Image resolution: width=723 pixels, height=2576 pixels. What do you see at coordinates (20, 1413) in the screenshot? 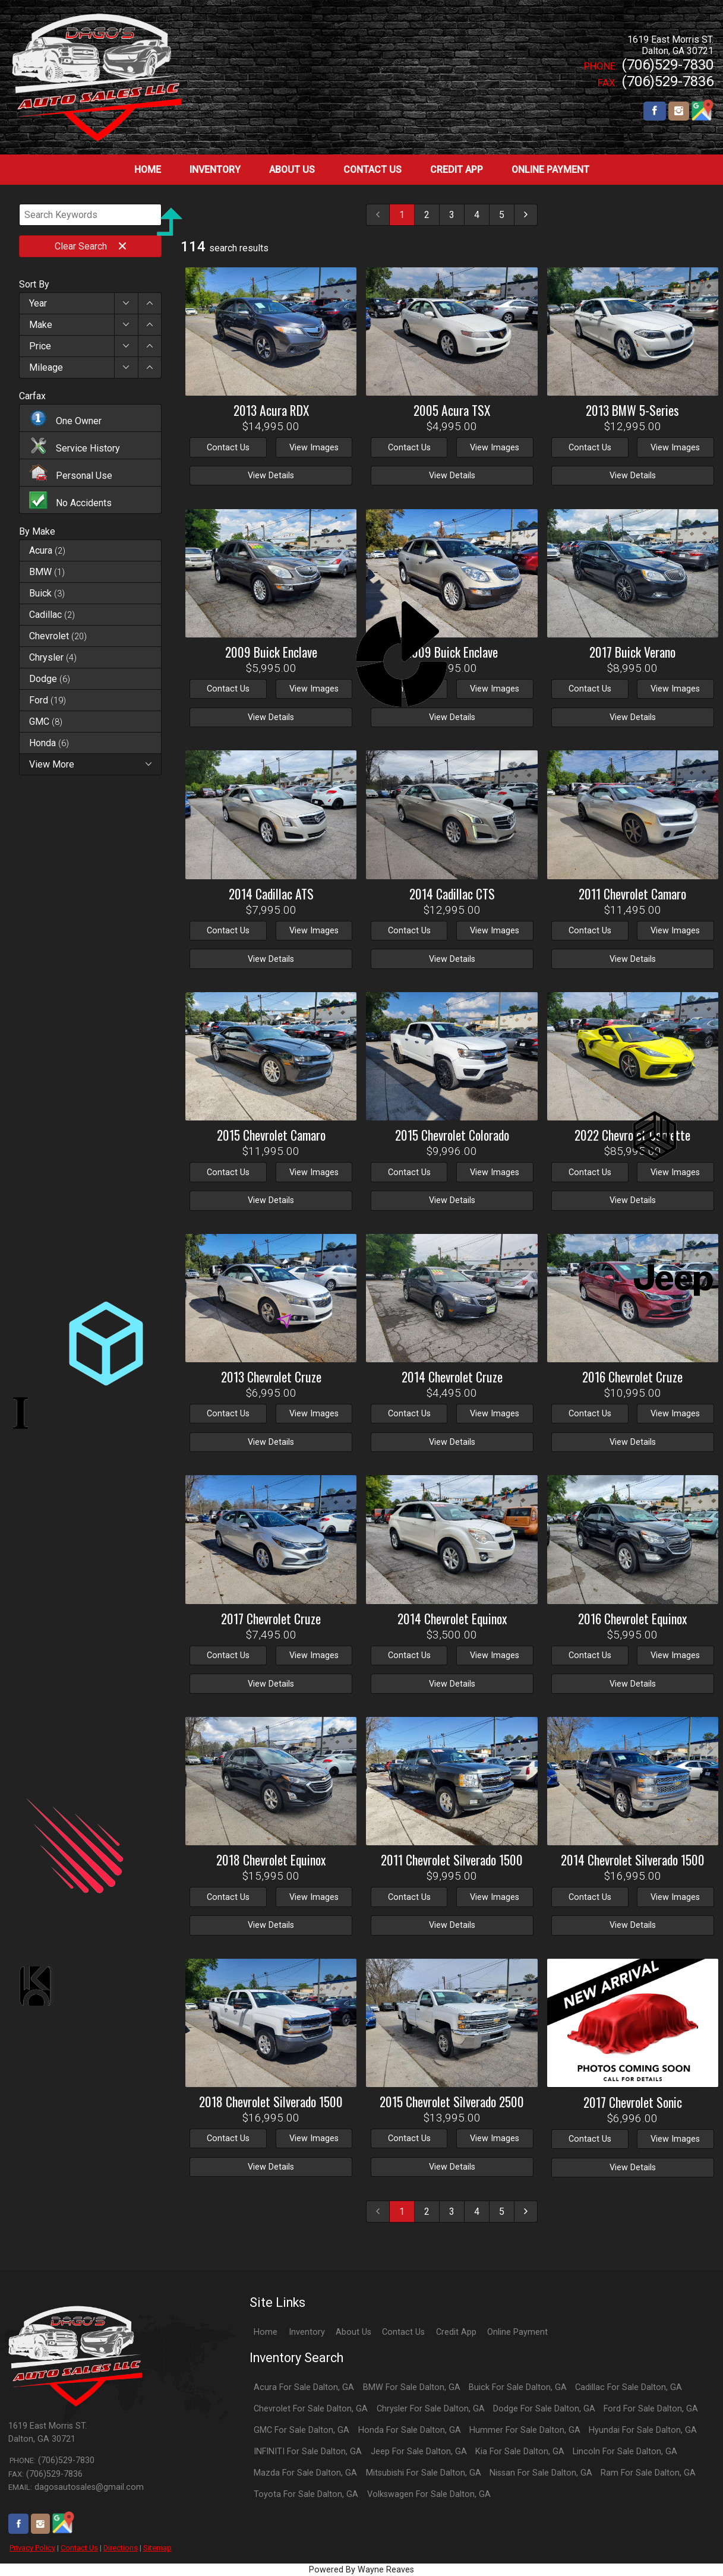
I see `open instapaper app` at bounding box center [20, 1413].